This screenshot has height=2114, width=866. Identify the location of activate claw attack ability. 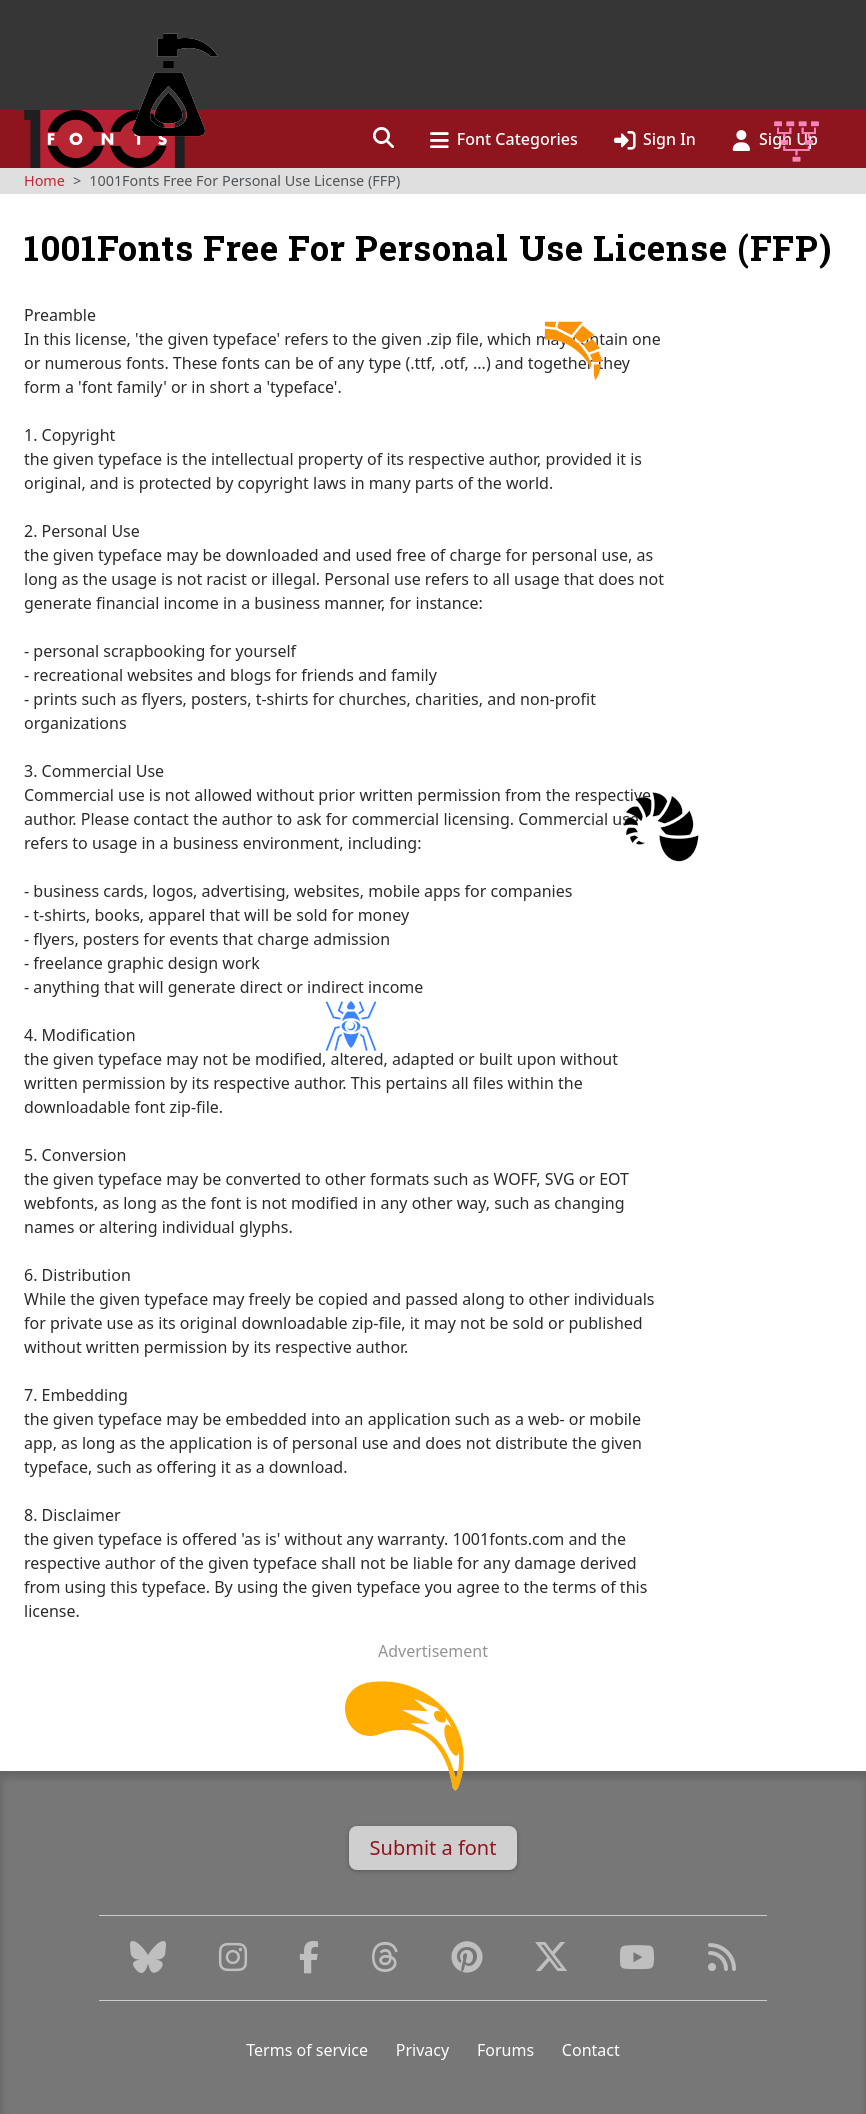
(404, 1738).